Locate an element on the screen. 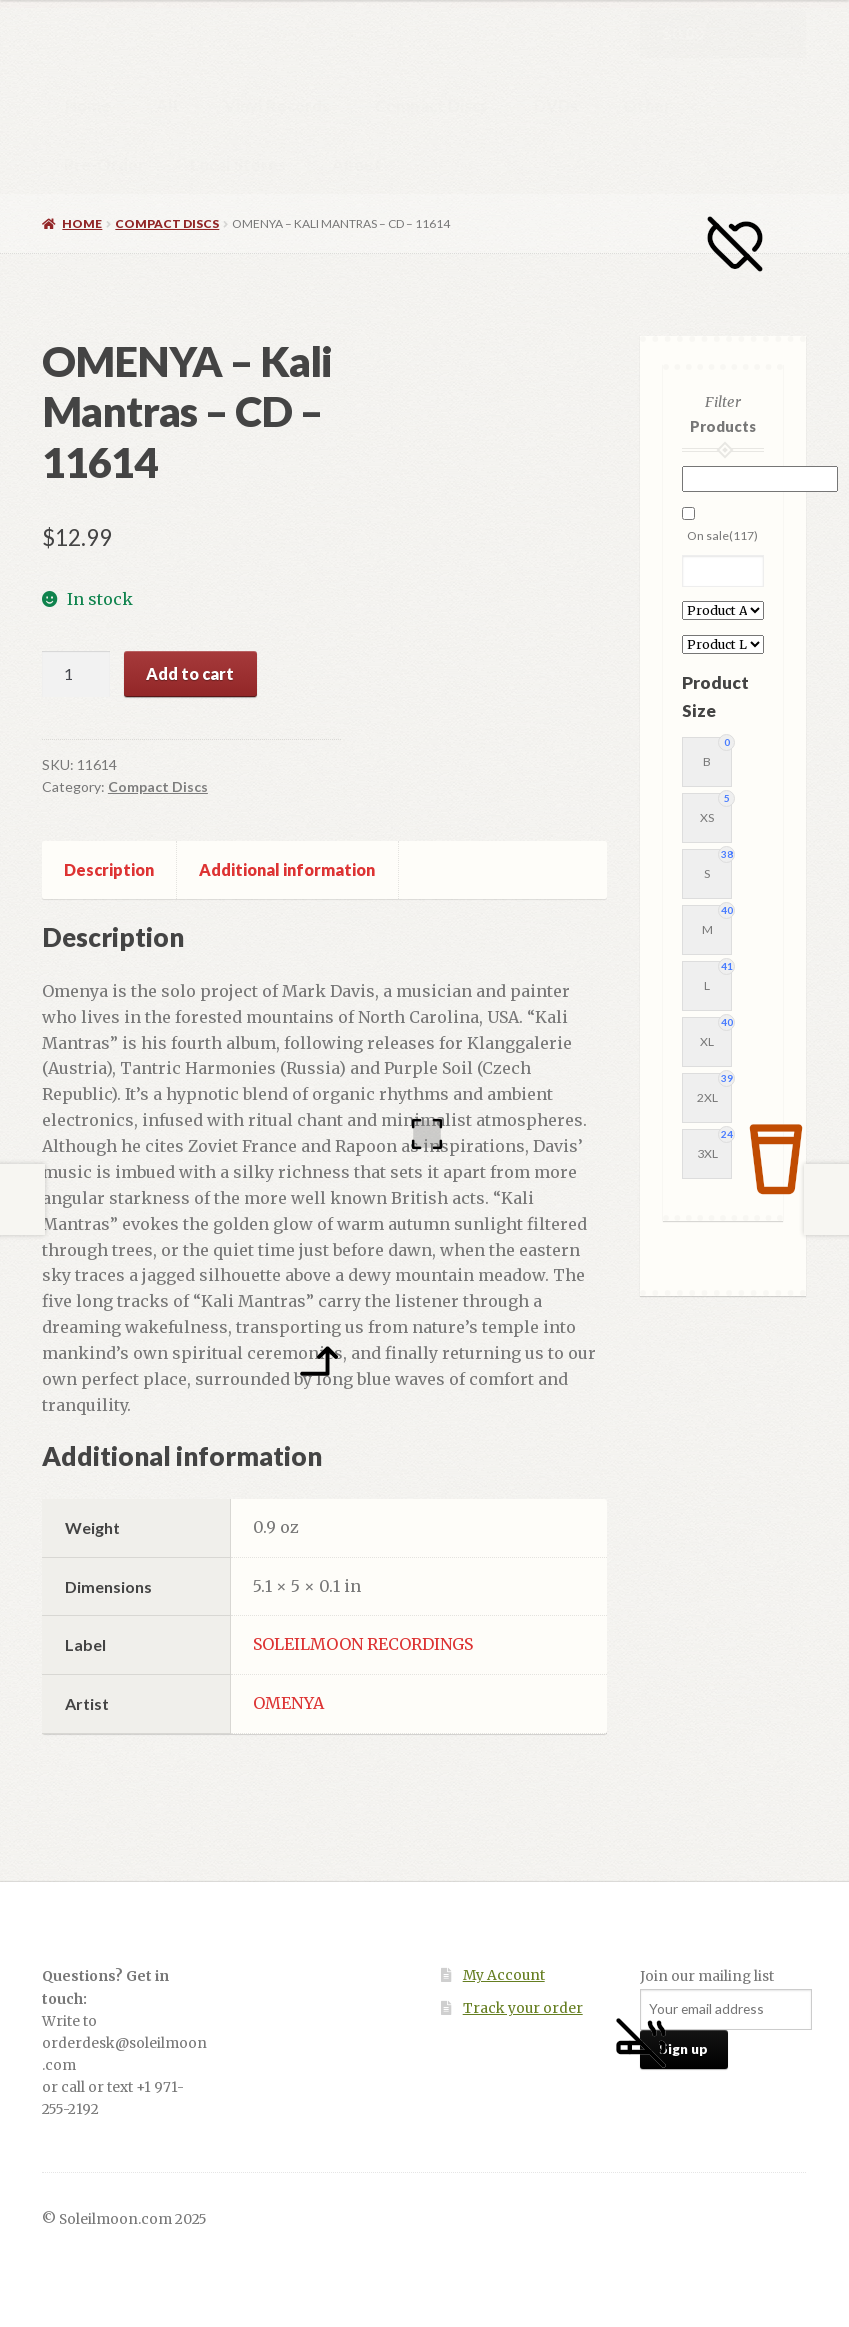  redirect or branch off to a new path is located at coordinates (320, 1362).